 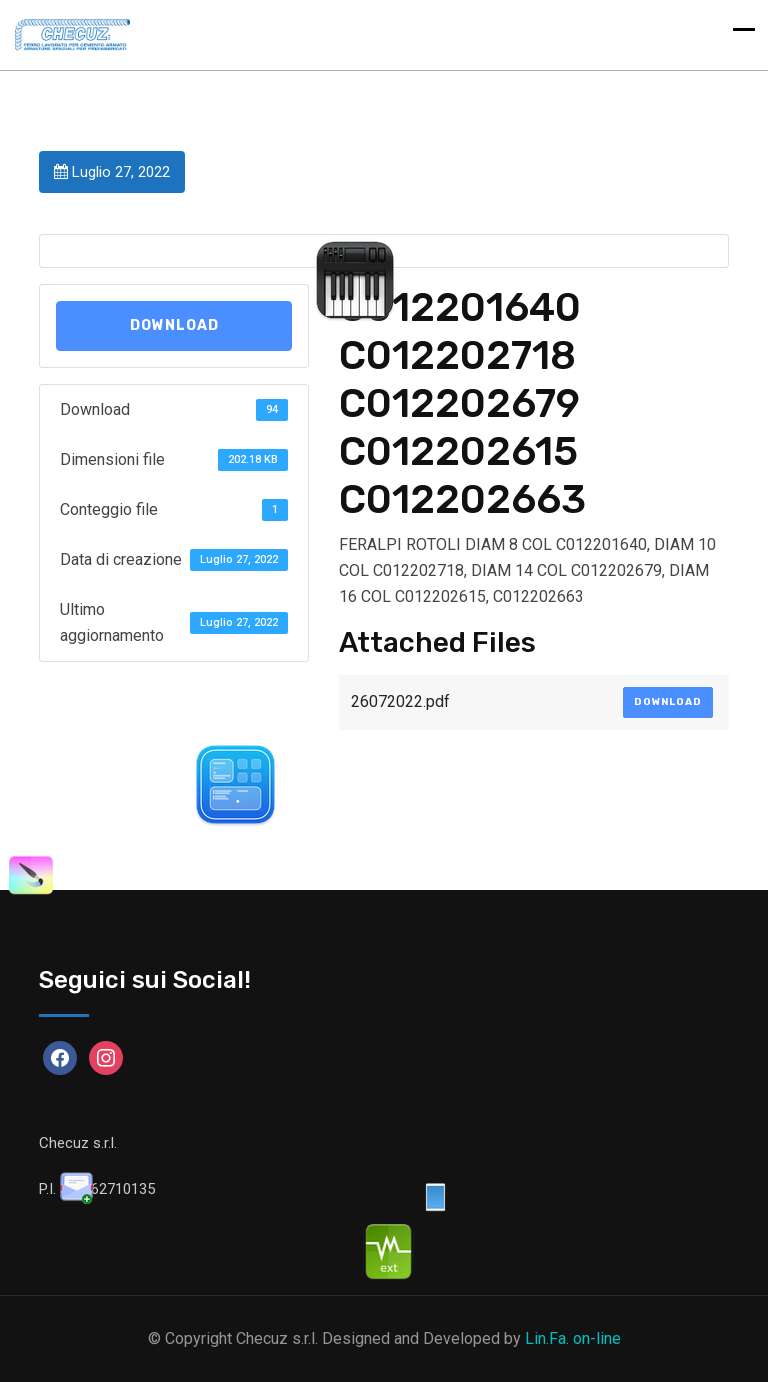 I want to click on open audio midi setup utility, so click(x=355, y=280).